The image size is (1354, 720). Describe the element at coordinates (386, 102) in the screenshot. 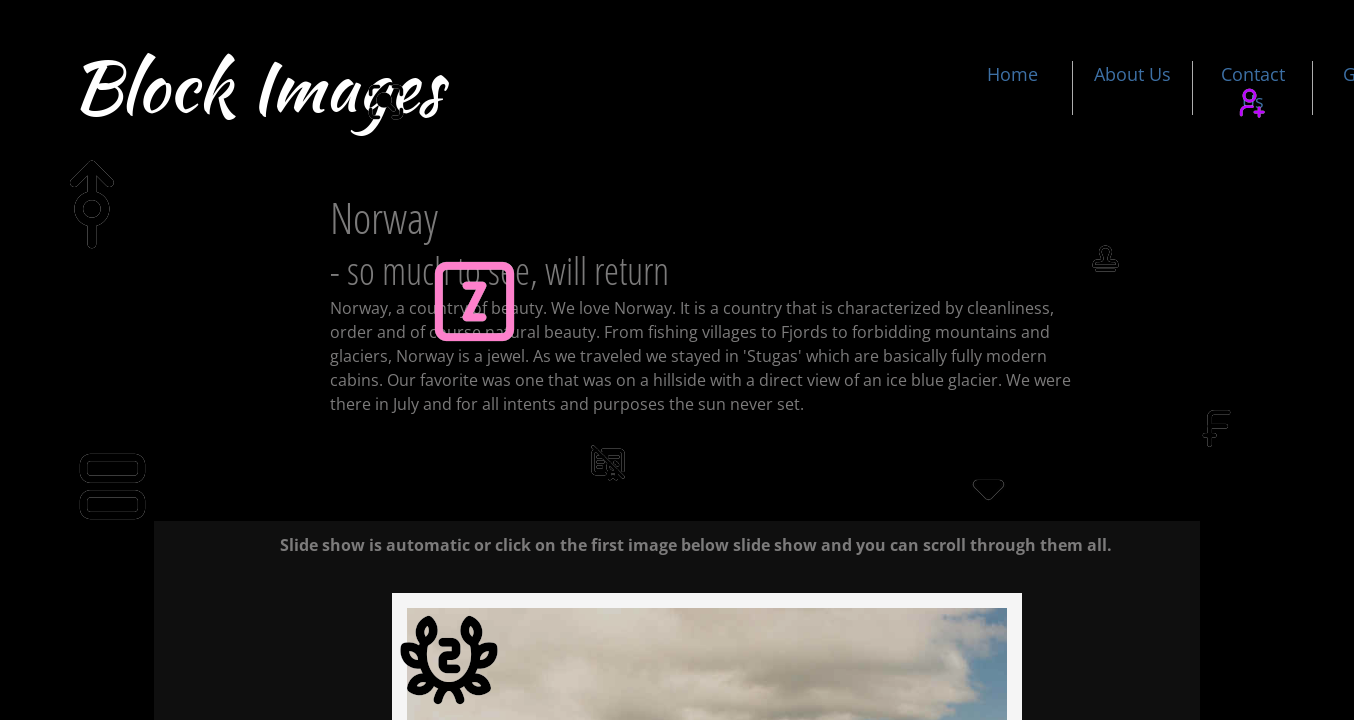

I see `scan and zoom into selected area` at that location.